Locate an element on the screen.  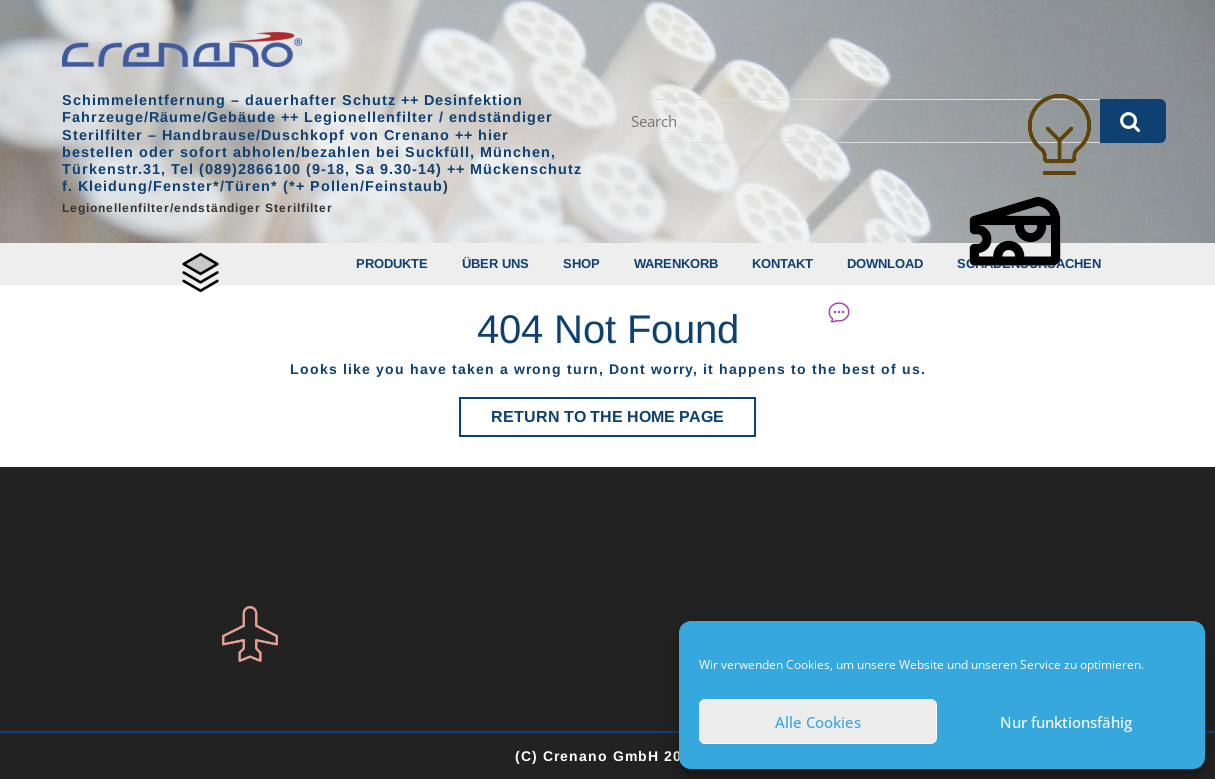
enable airplane mode is located at coordinates (250, 634).